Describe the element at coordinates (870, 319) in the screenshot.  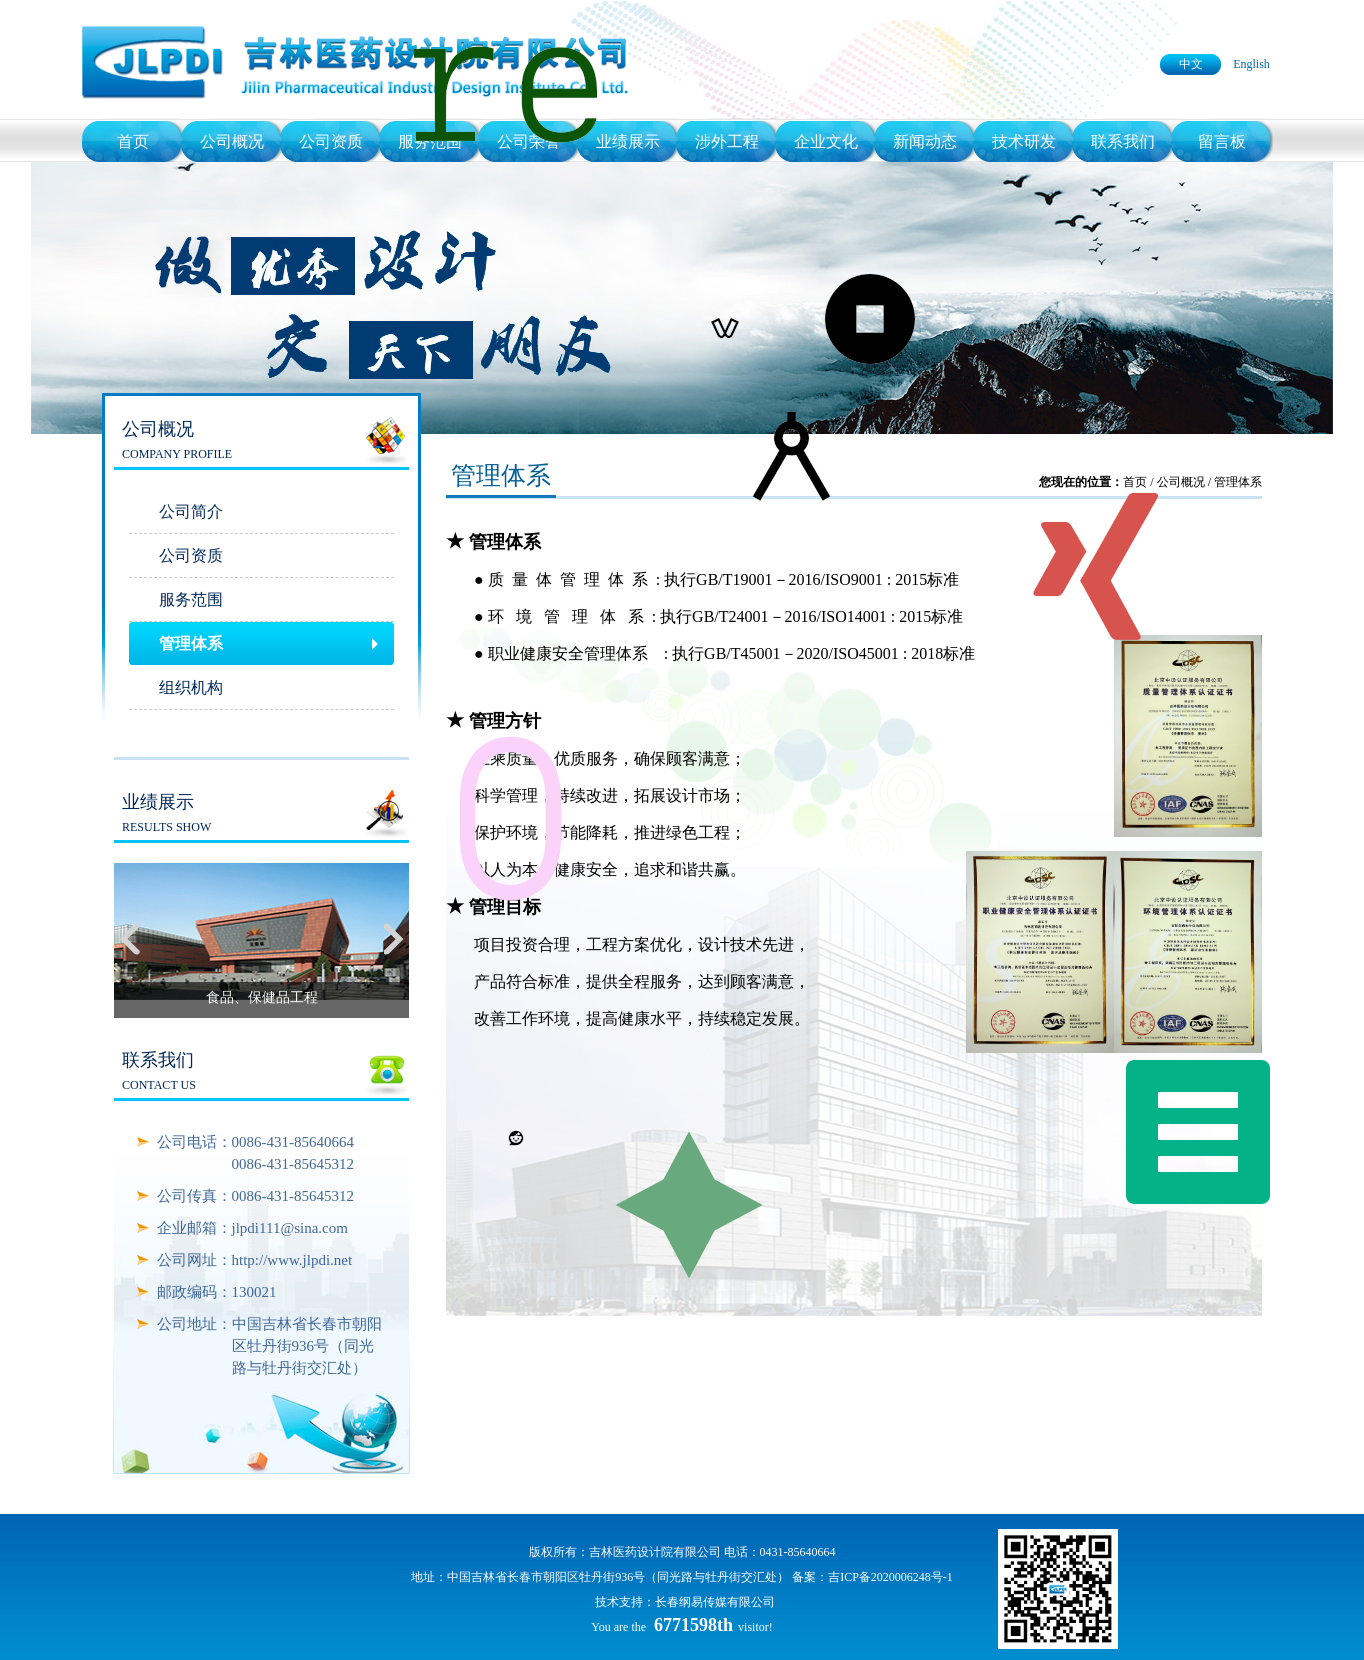
I see `stop media playback` at that location.